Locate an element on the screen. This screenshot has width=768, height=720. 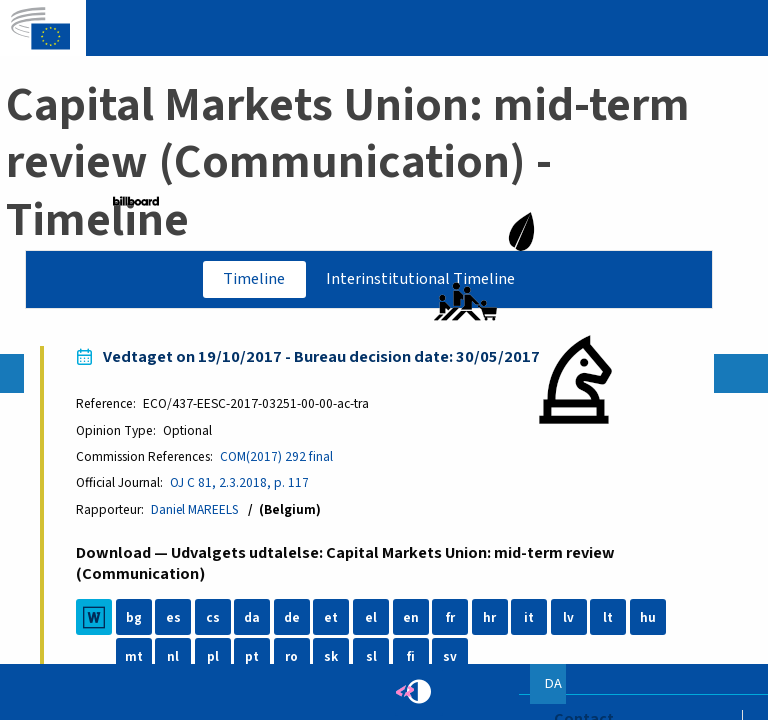
visit codersrank profile or website is located at coordinates (405, 691).